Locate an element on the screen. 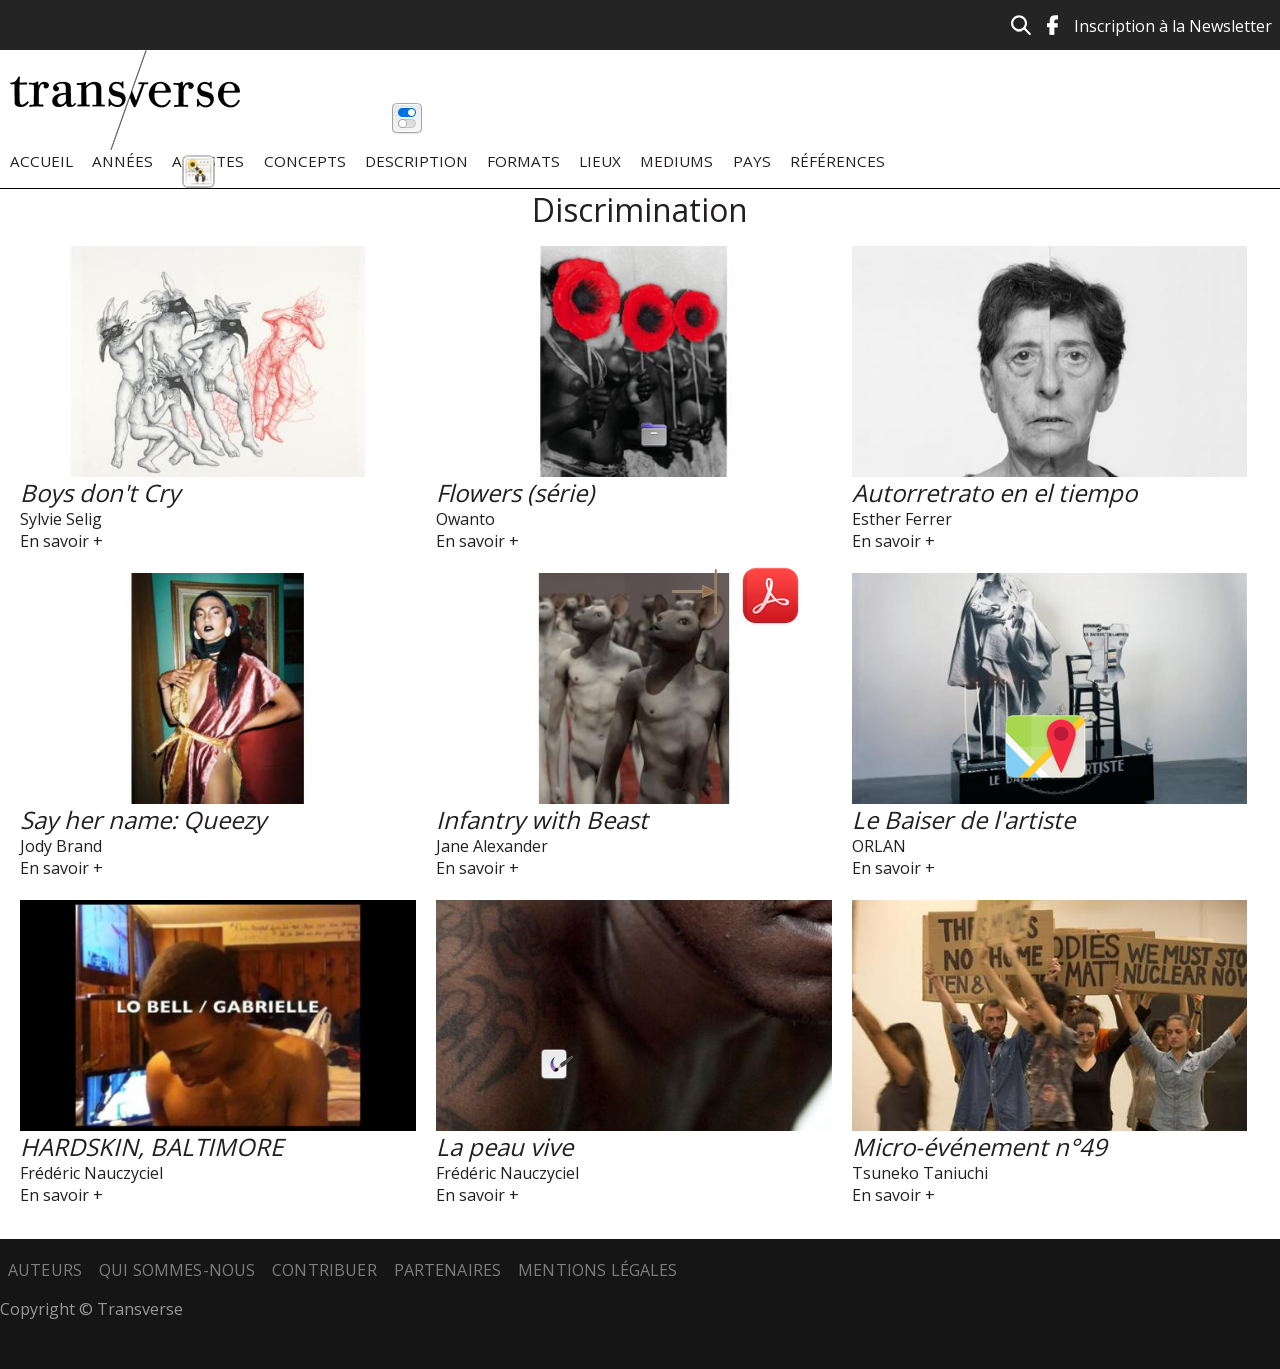 This screenshot has height=1369, width=1280. open the nautilus file manager is located at coordinates (654, 434).